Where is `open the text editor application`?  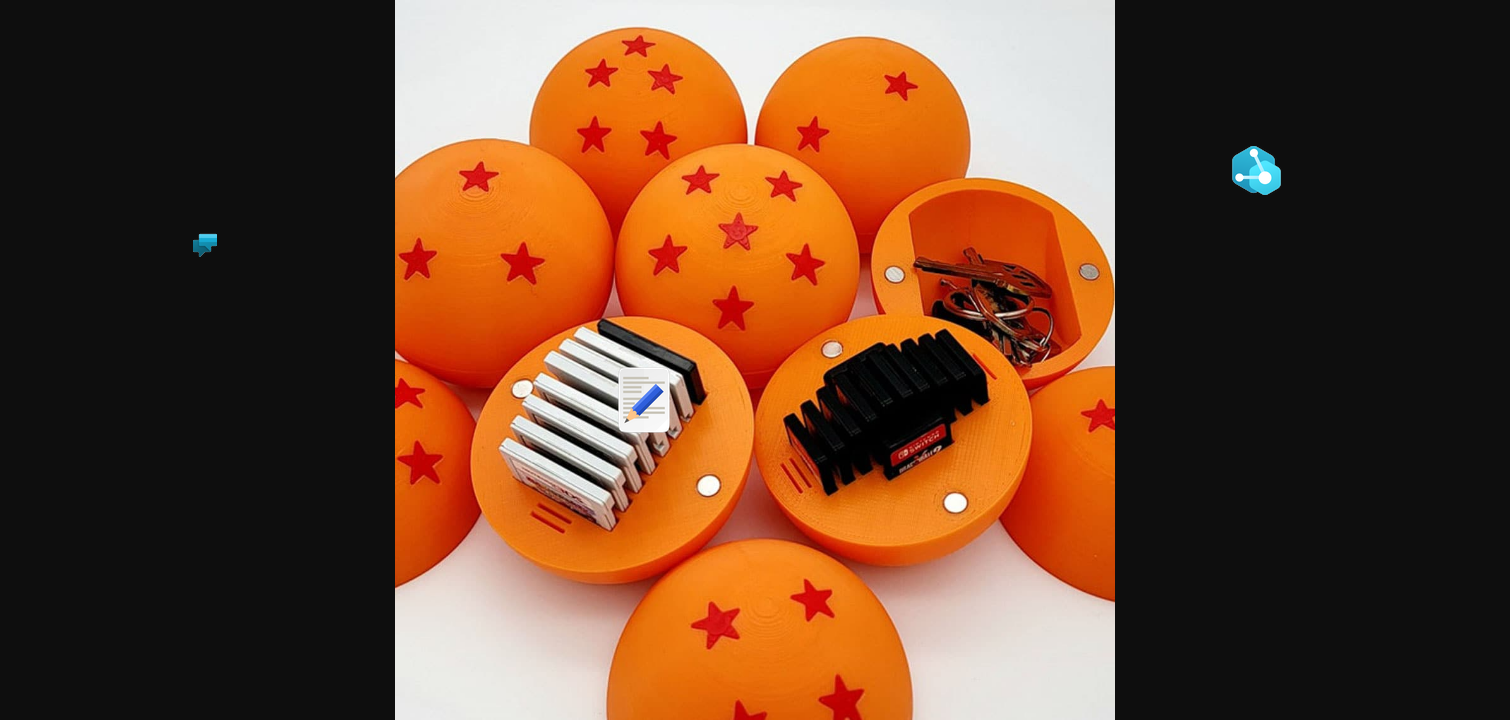 open the text editor application is located at coordinates (644, 400).